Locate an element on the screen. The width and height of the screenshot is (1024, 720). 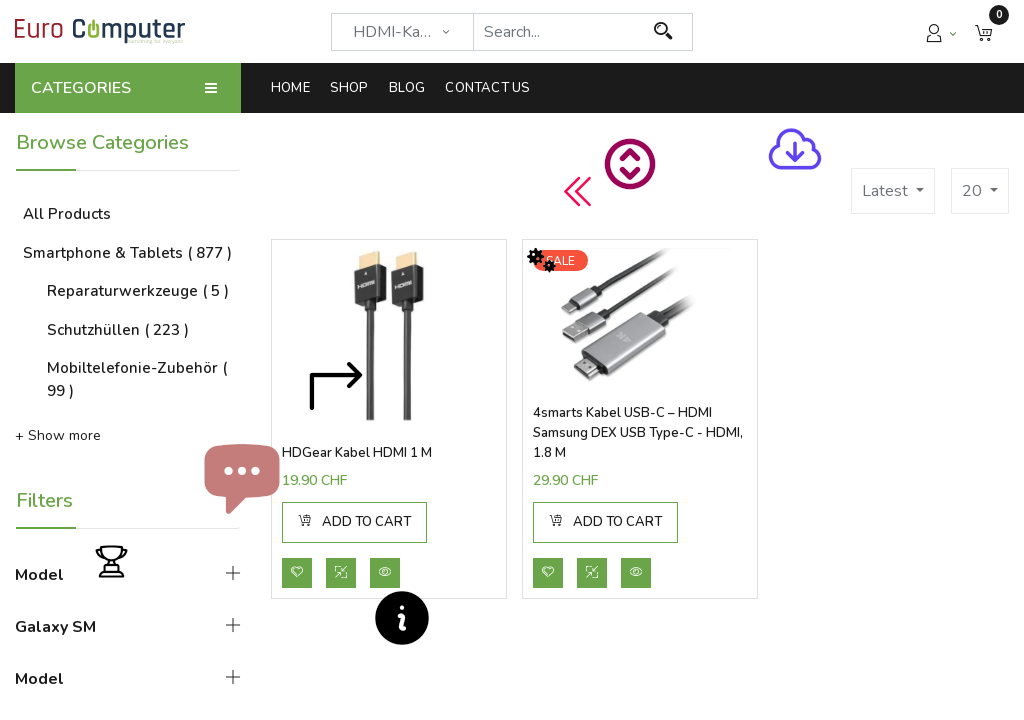
download from cloud storage is located at coordinates (795, 149).